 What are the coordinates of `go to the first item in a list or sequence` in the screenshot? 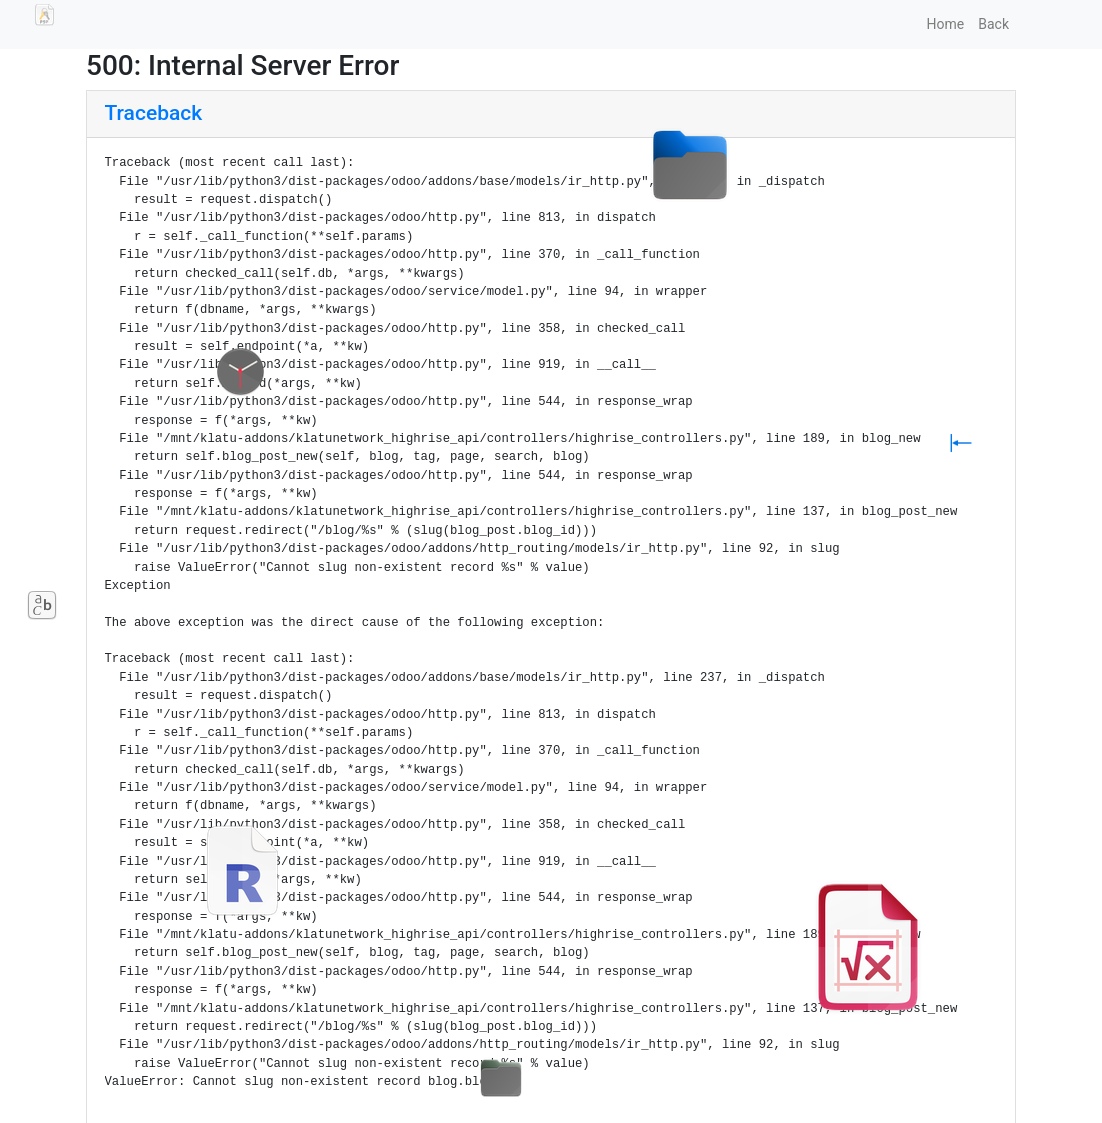 It's located at (961, 443).